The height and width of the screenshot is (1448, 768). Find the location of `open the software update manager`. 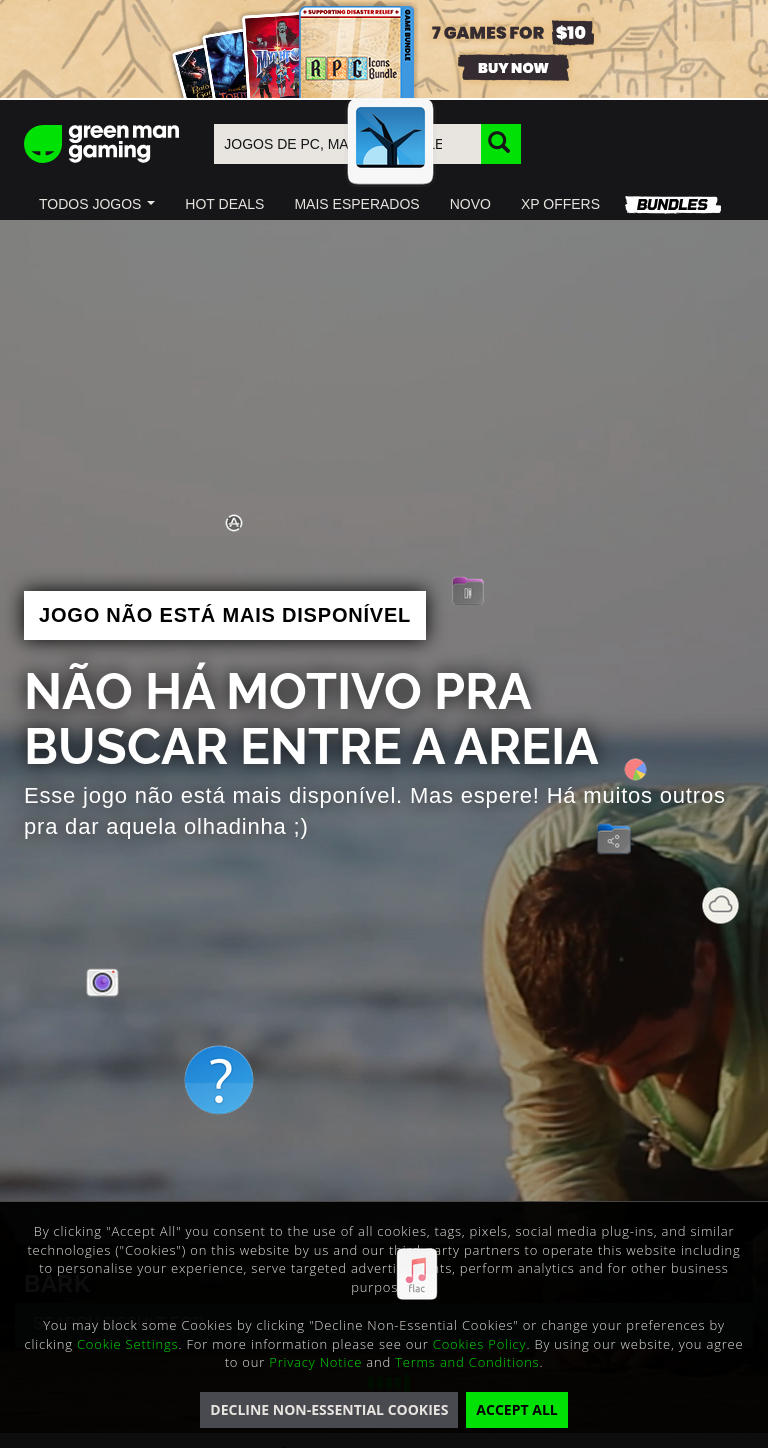

open the software update manager is located at coordinates (234, 523).